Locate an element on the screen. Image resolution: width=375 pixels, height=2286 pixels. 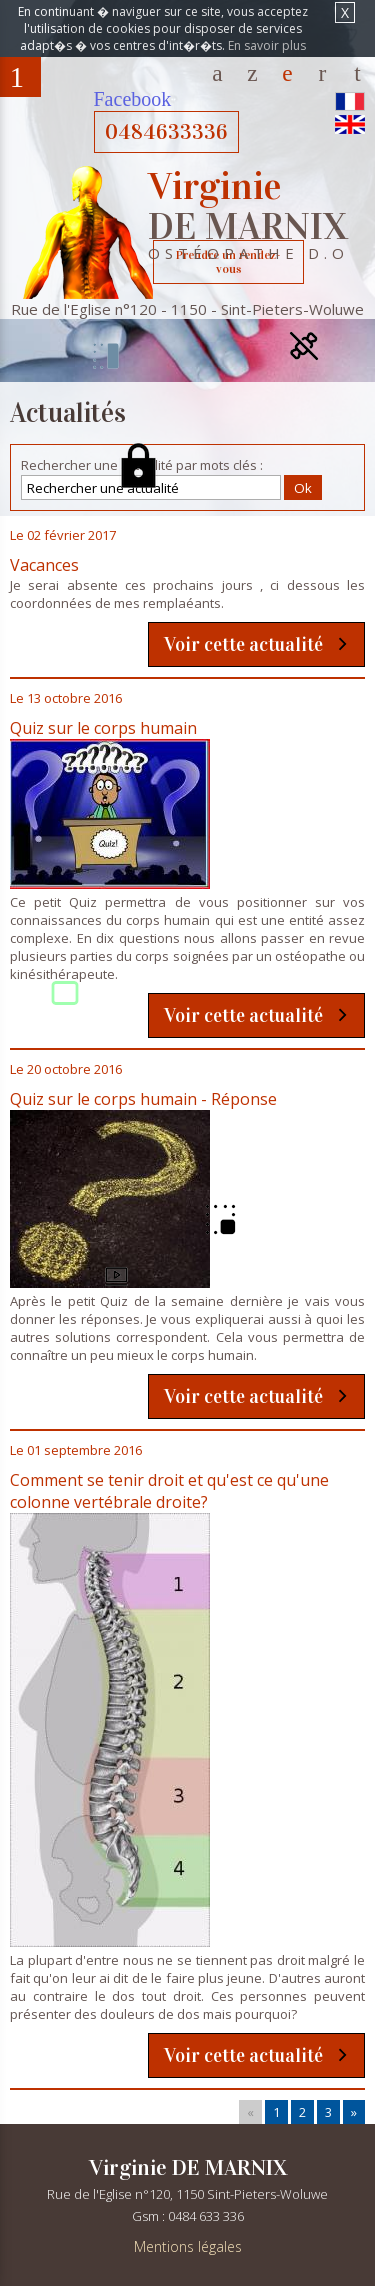
disable candy or sweets mode is located at coordinates (304, 346).